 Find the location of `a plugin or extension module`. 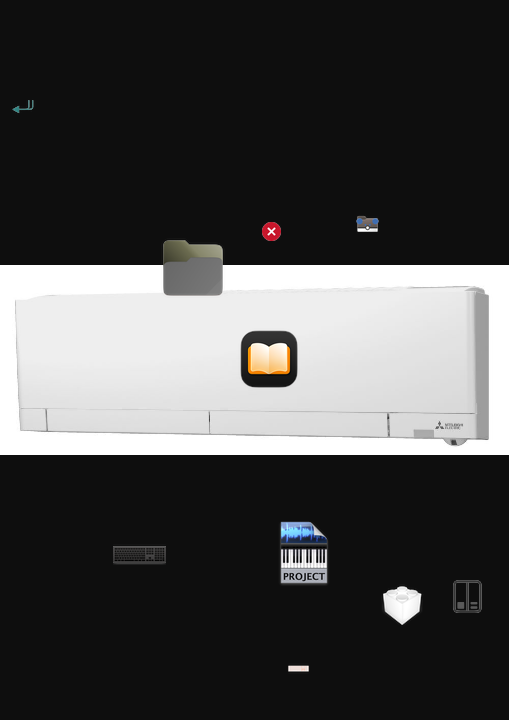

a plugin or extension module is located at coordinates (402, 606).